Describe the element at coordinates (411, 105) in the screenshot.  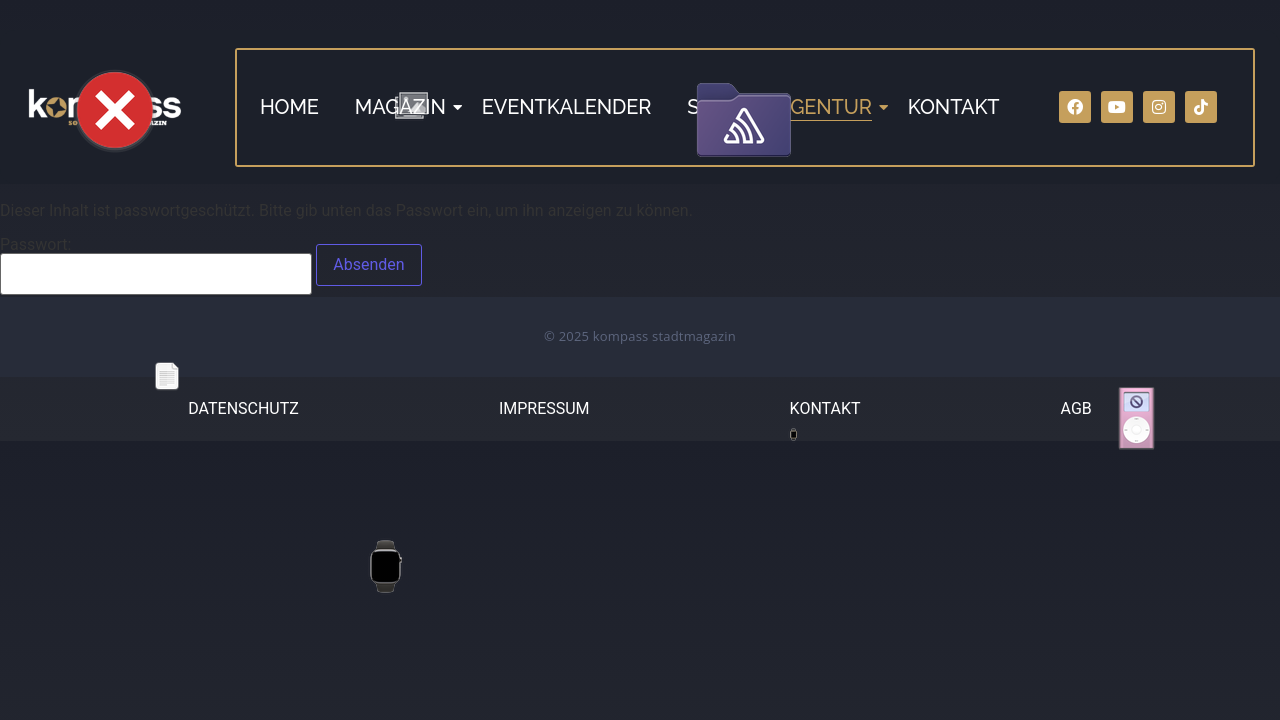
I see `view image sequence in media library` at that location.